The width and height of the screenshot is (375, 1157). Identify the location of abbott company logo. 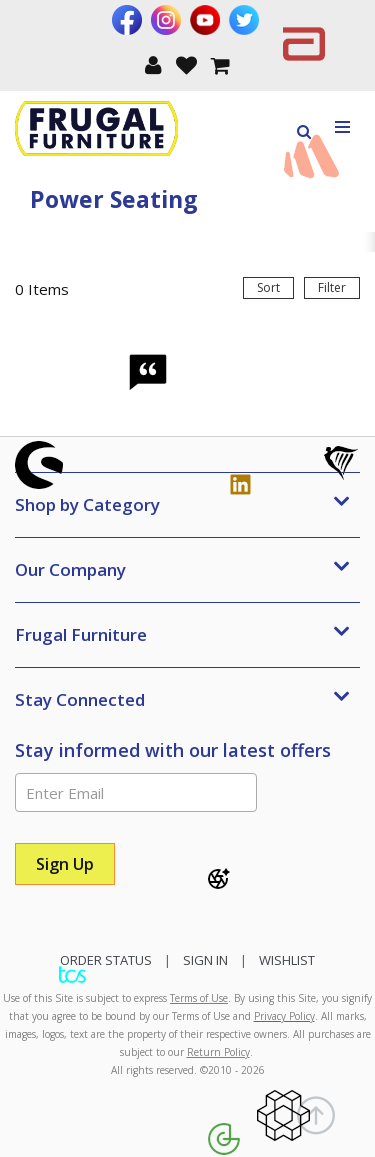
(304, 44).